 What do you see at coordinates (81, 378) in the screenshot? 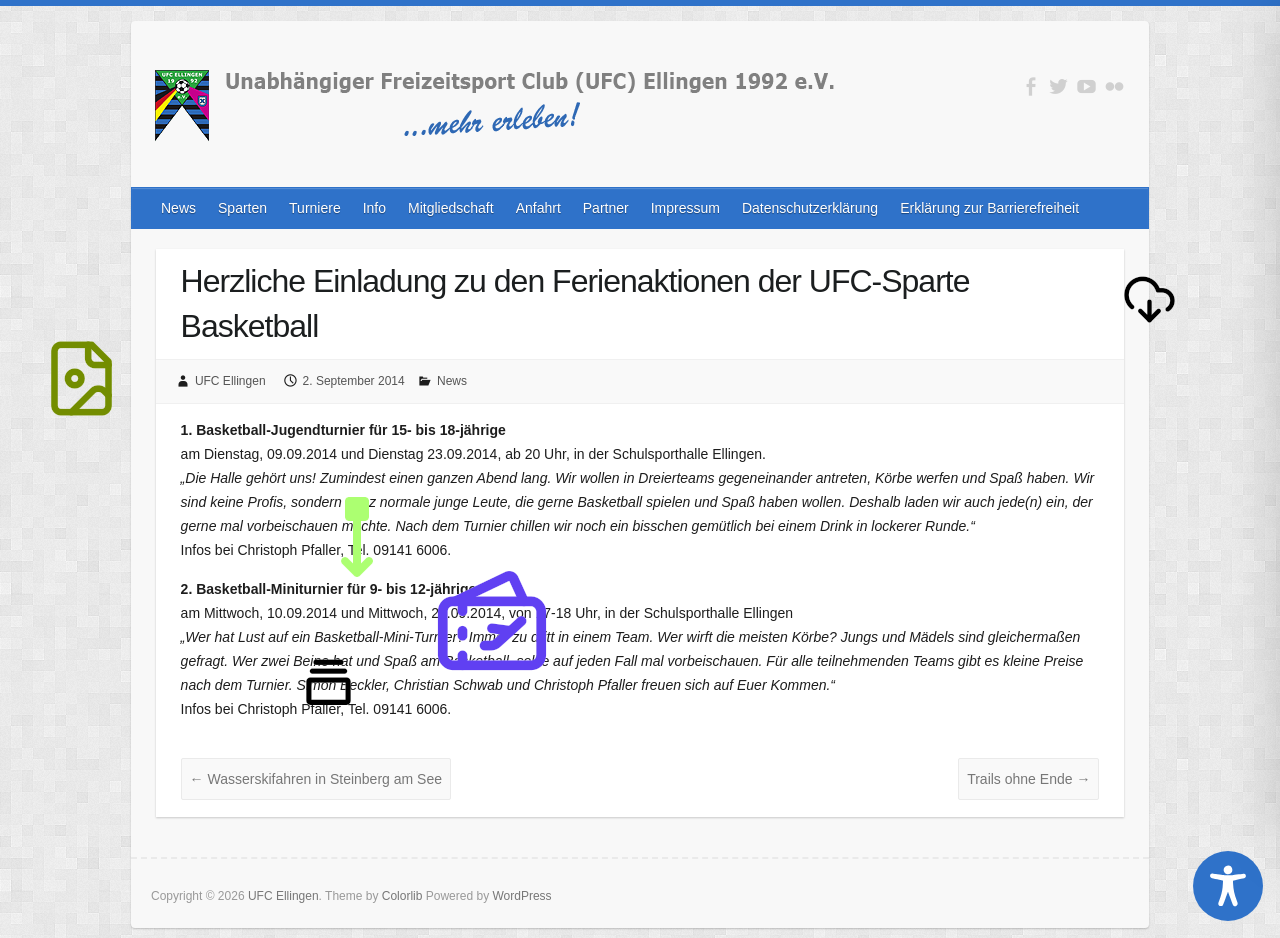
I see `view image file` at bounding box center [81, 378].